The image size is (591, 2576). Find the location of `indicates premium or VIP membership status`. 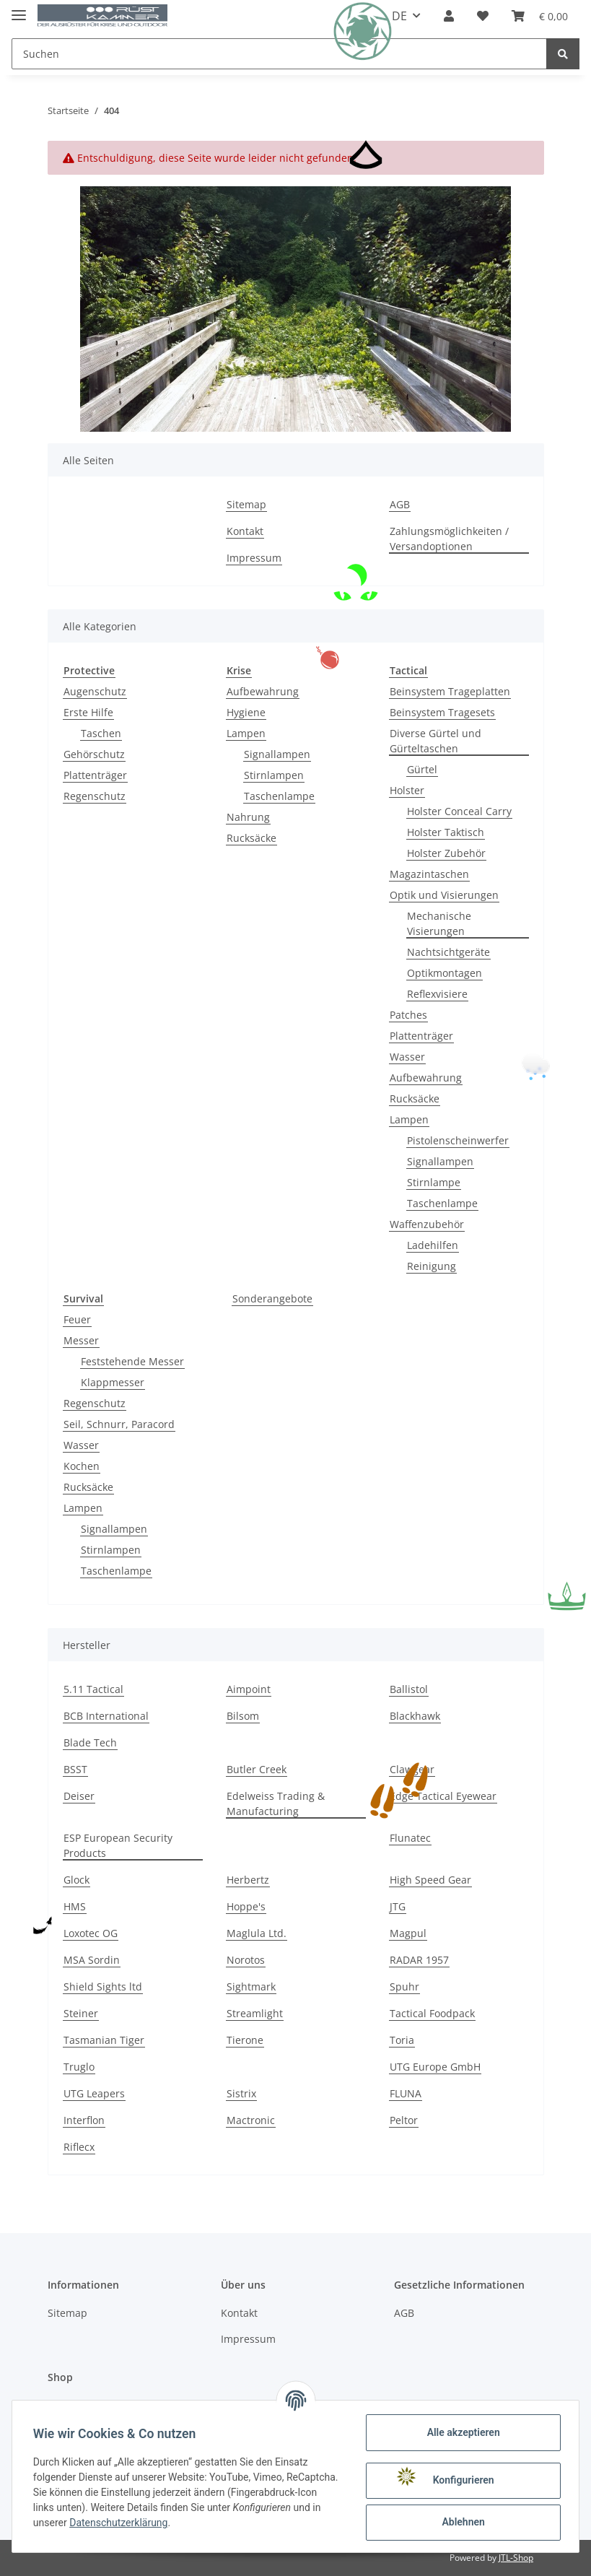

indicates premium or VIP membership status is located at coordinates (566, 1596).